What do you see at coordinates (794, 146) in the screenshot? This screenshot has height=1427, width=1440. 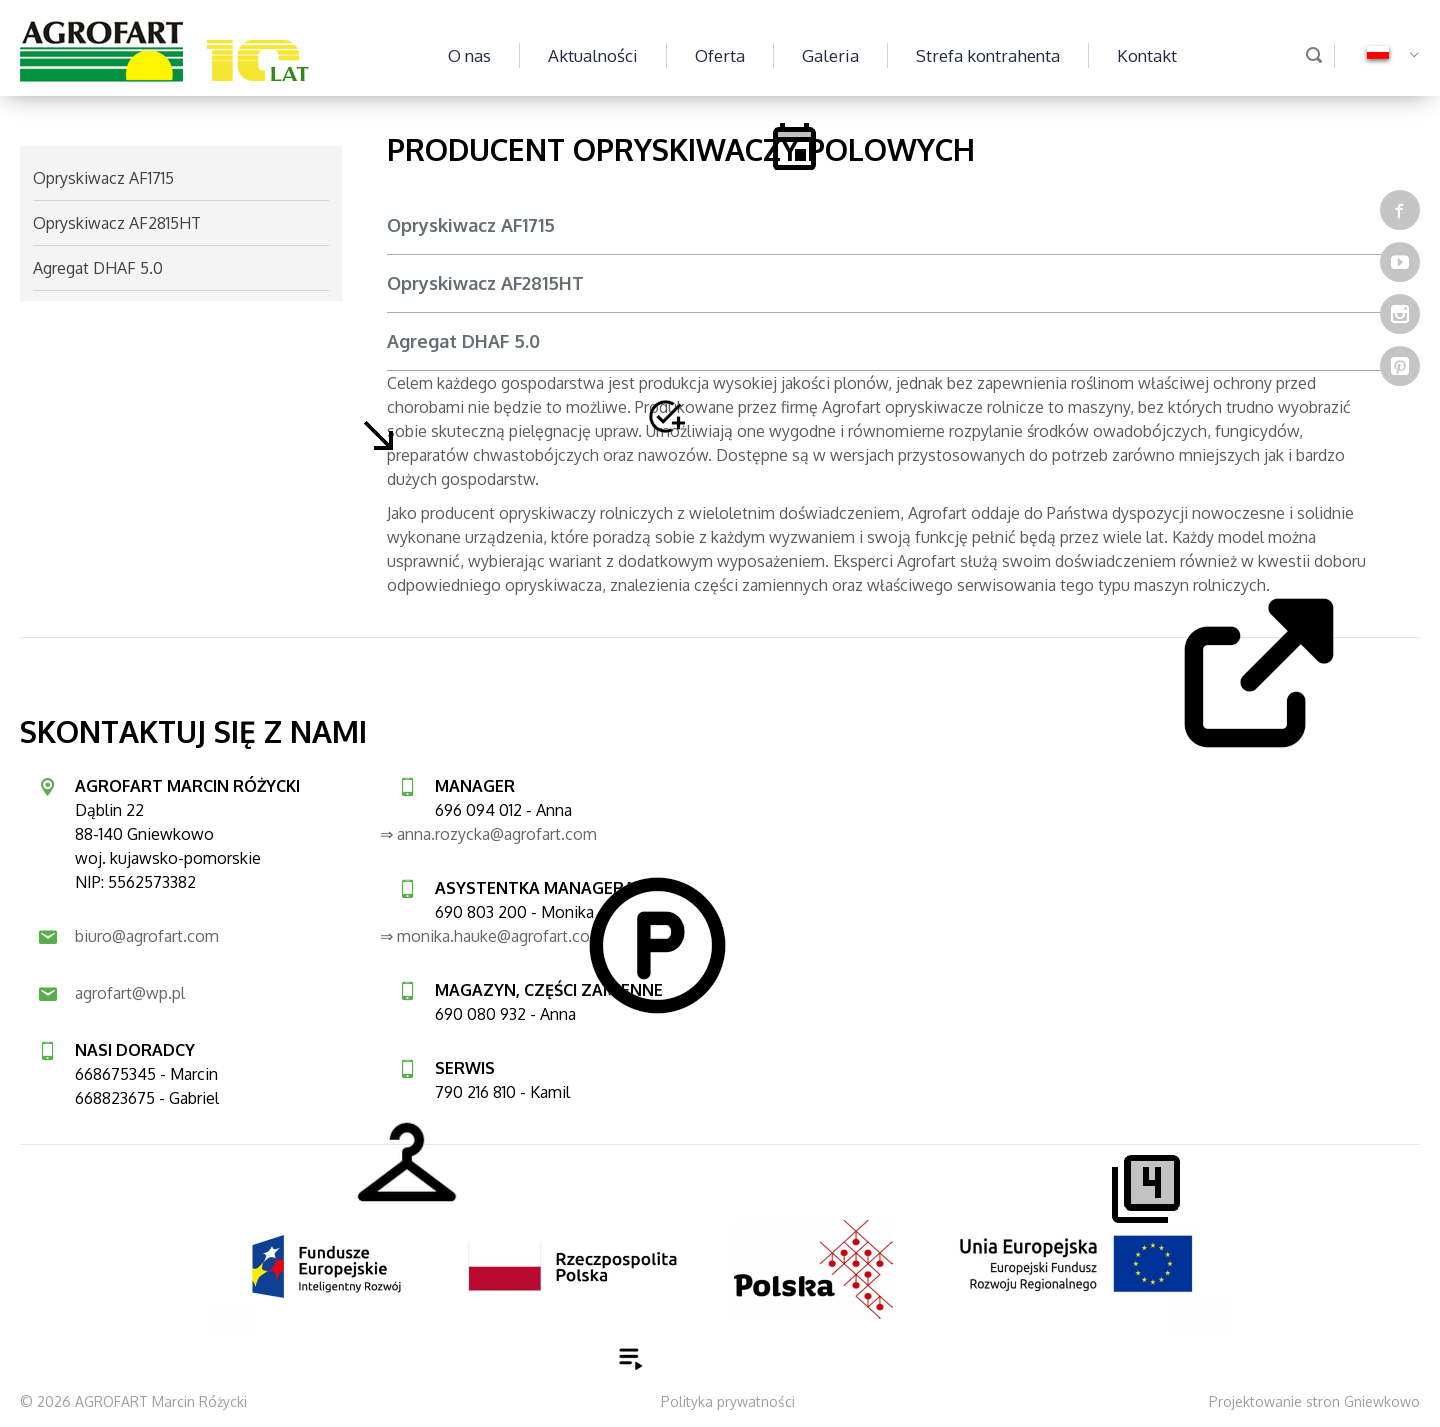 I see `view calendar events` at bounding box center [794, 146].